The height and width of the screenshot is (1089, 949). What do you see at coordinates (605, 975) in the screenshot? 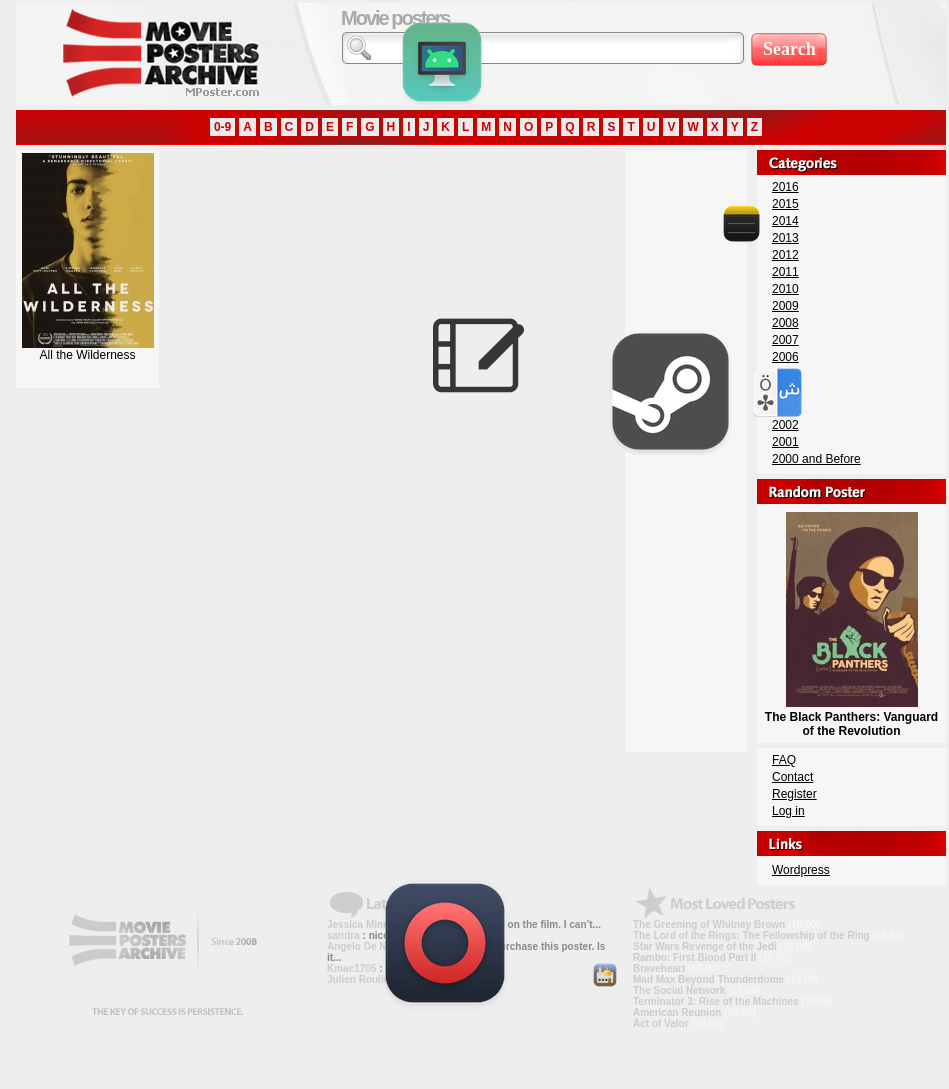
I see `open the vaktisalah islamic prayer times app` at bounding box center [605, 975].